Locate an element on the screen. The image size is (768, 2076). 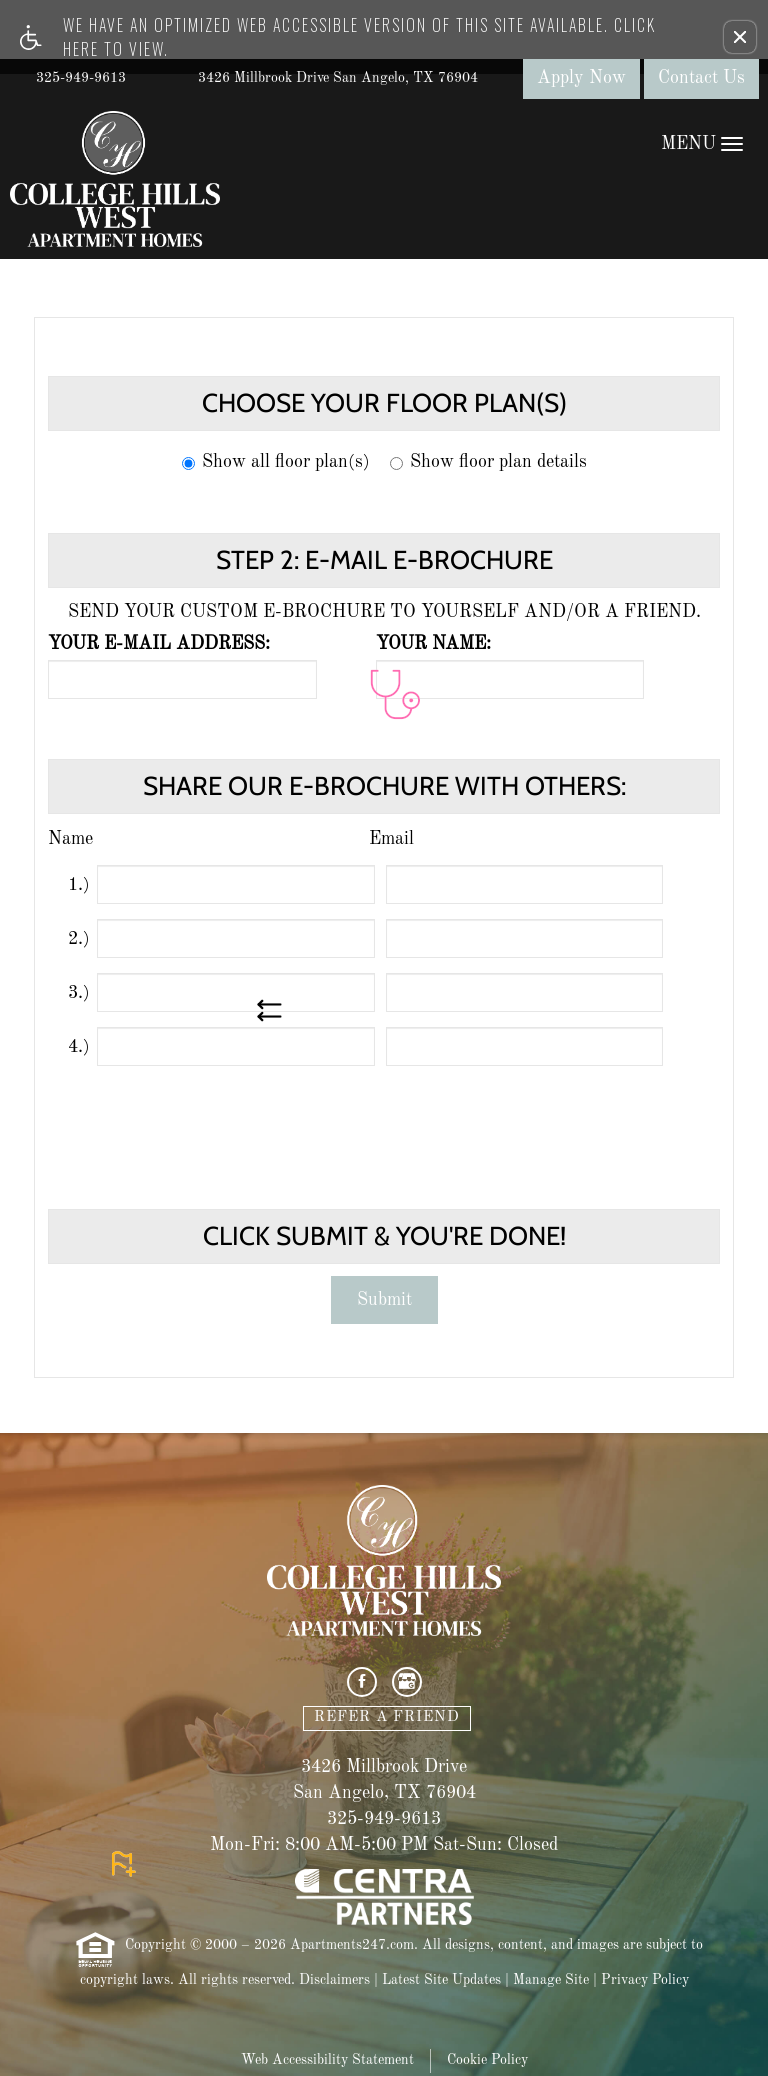
add a new flag or bookmark is located at coordinates (122, 1863).